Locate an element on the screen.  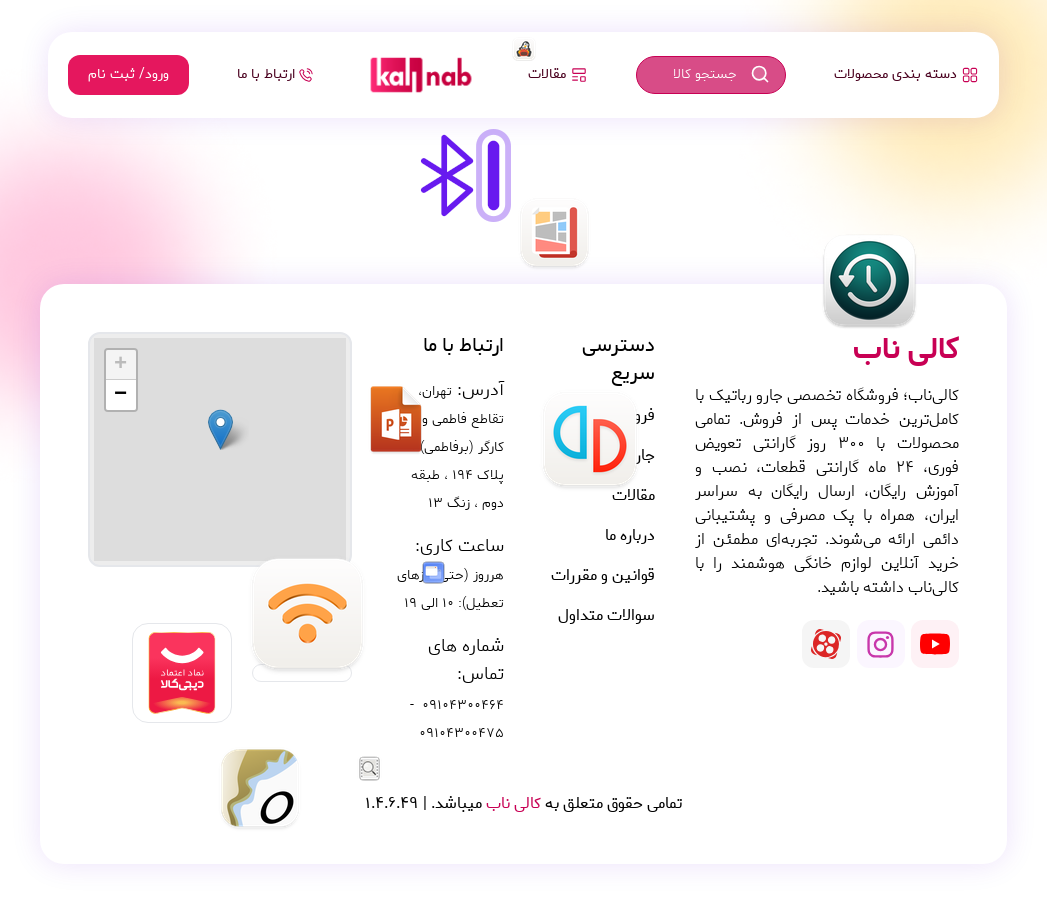
open Time Machine backup utility is located at coordinates (869, 280).